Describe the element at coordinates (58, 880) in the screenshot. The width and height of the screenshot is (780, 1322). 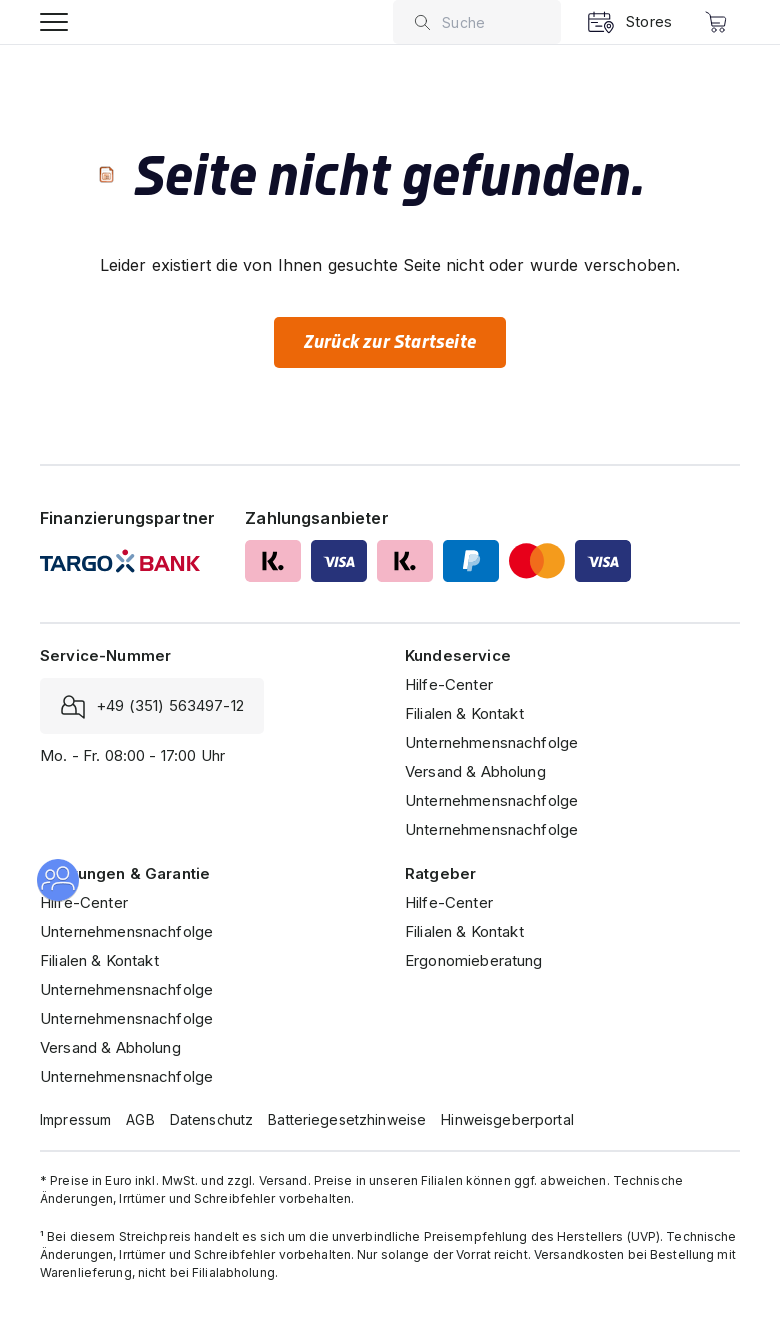
I see `access user account and personal settings` at that location.